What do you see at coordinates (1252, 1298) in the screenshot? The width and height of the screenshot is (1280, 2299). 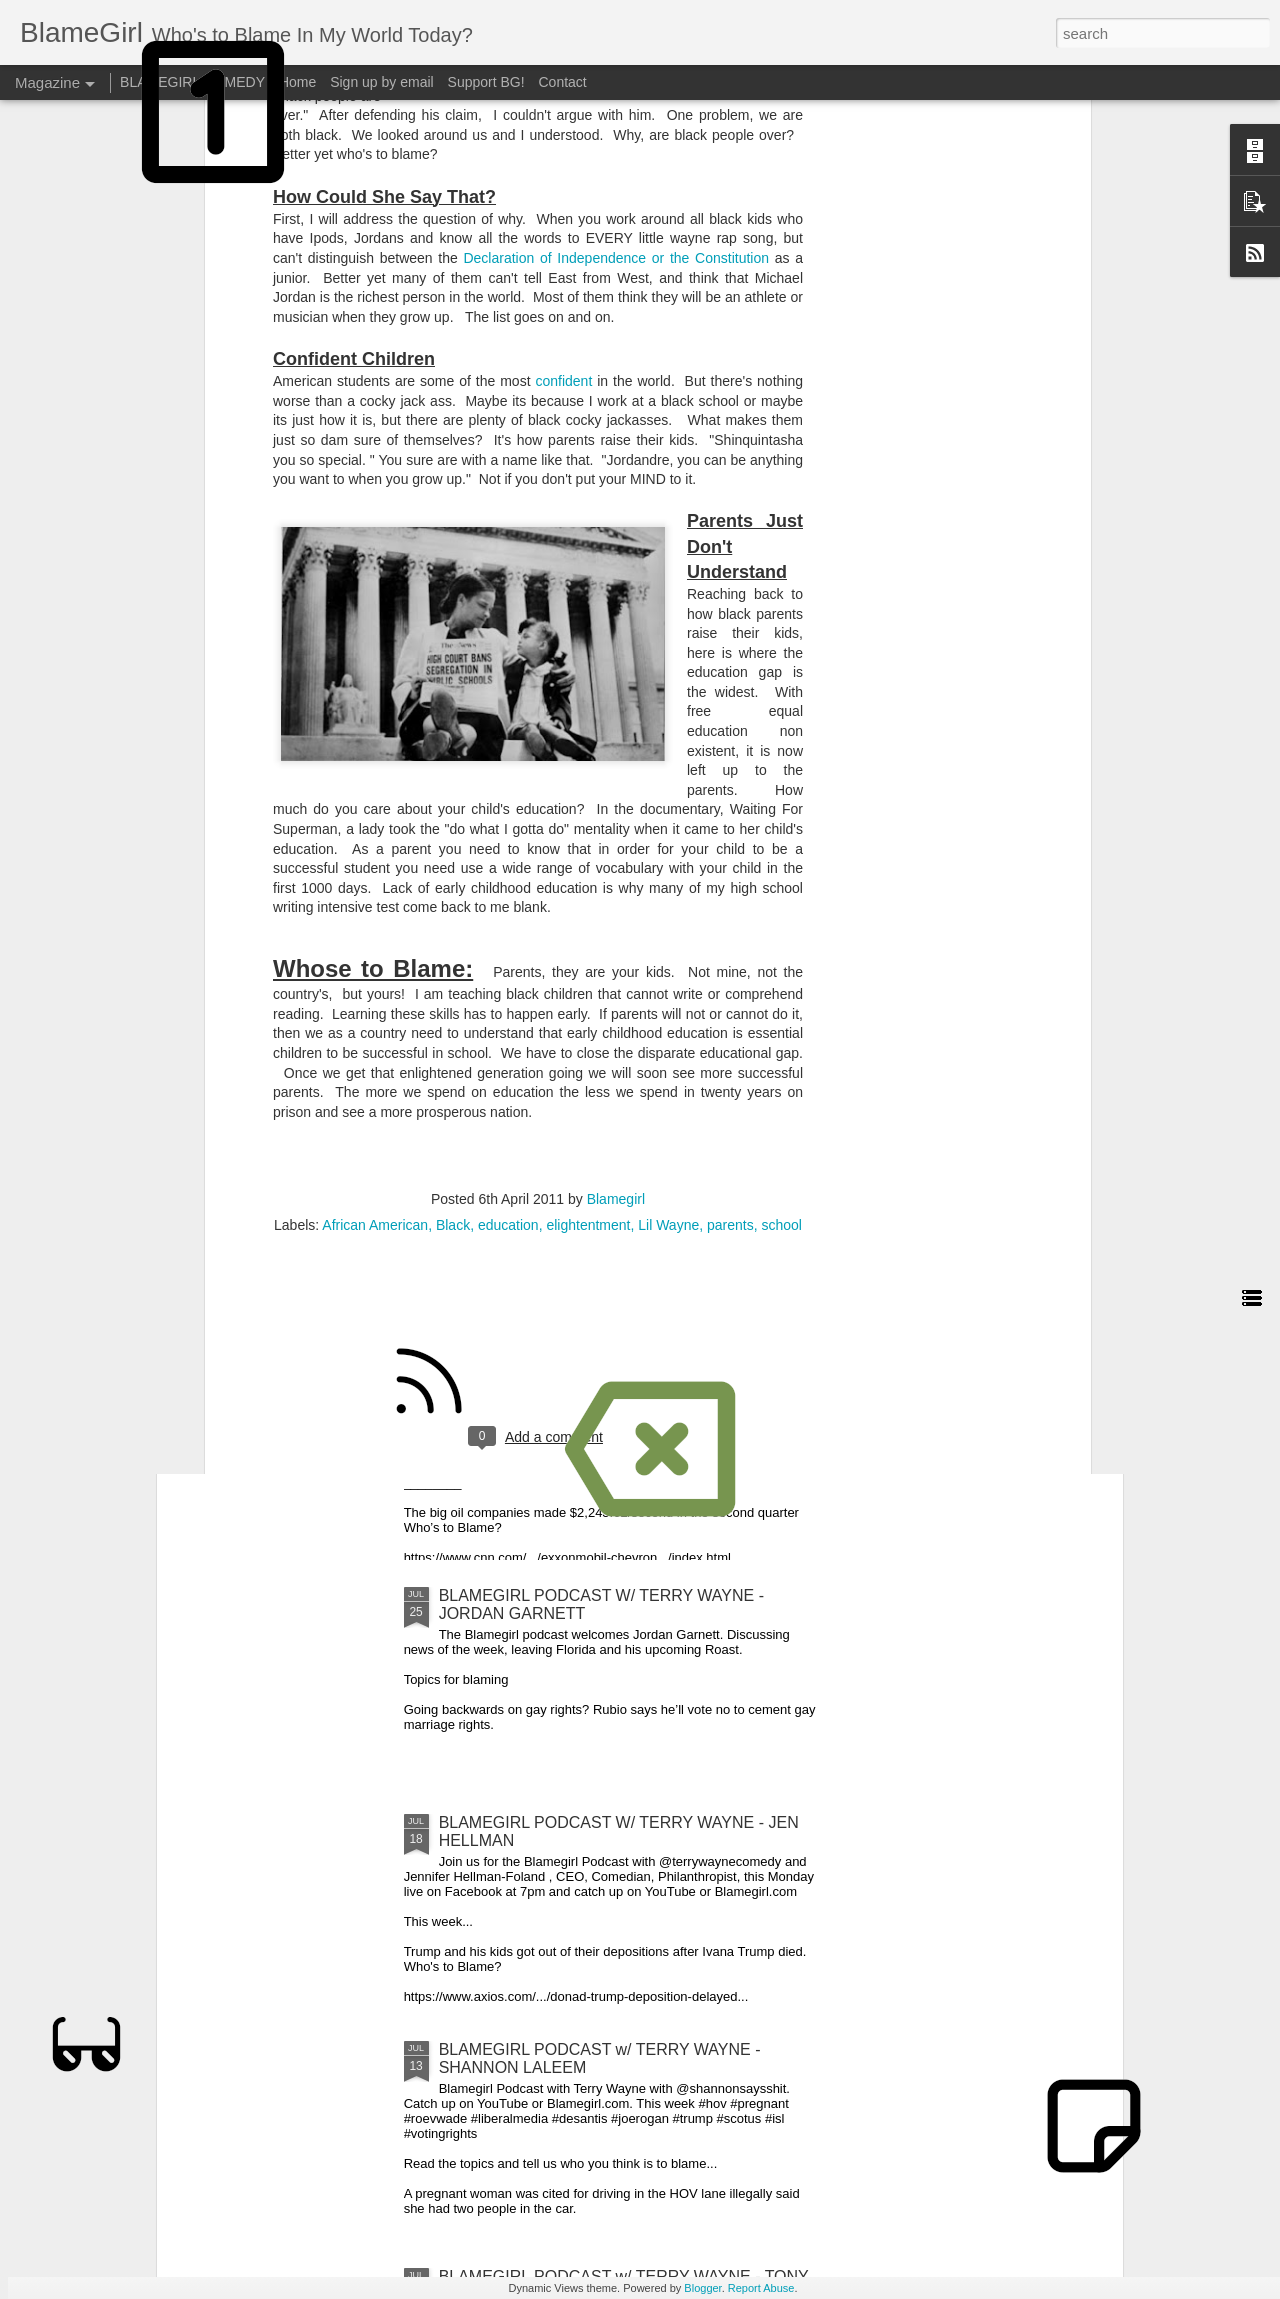 I see `view device storage settings` at bounding box center [1252, 1298].